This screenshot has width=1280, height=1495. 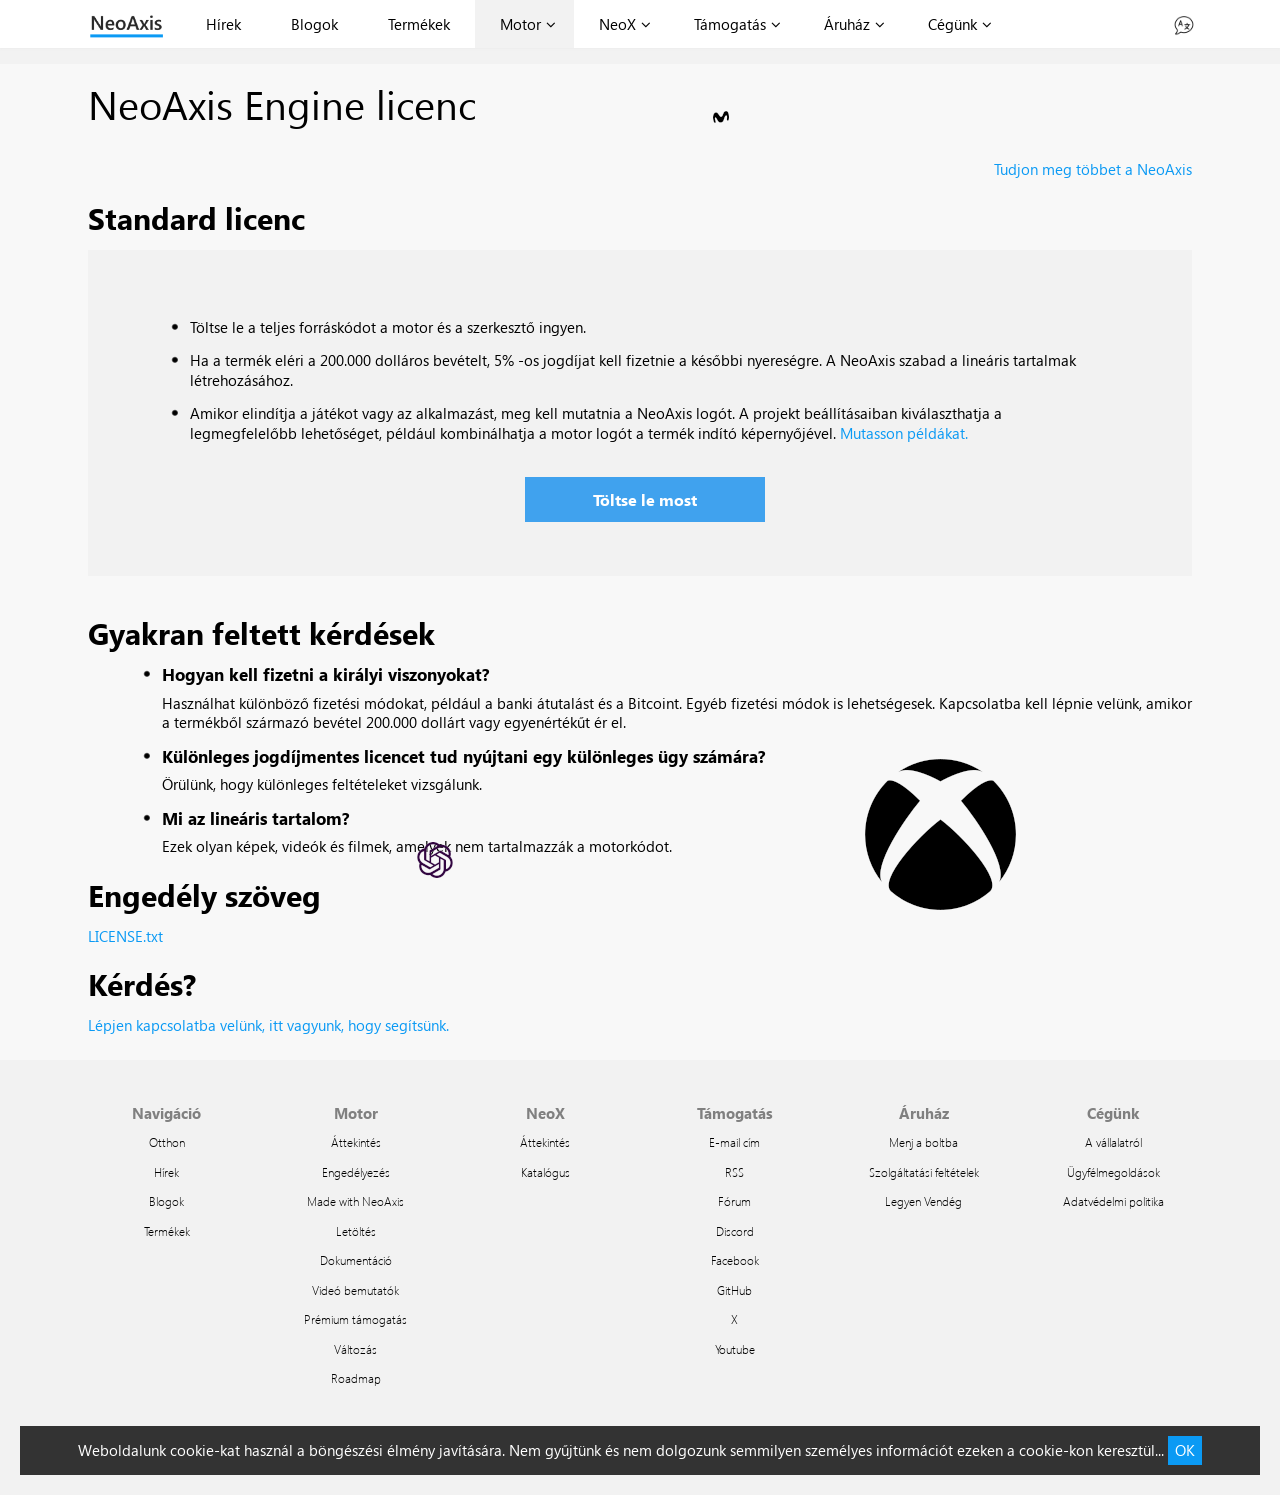 What do you see at coordinates (940, 834) in the screenshot?
I see `open xbox app` at bounding box center [940, 834].